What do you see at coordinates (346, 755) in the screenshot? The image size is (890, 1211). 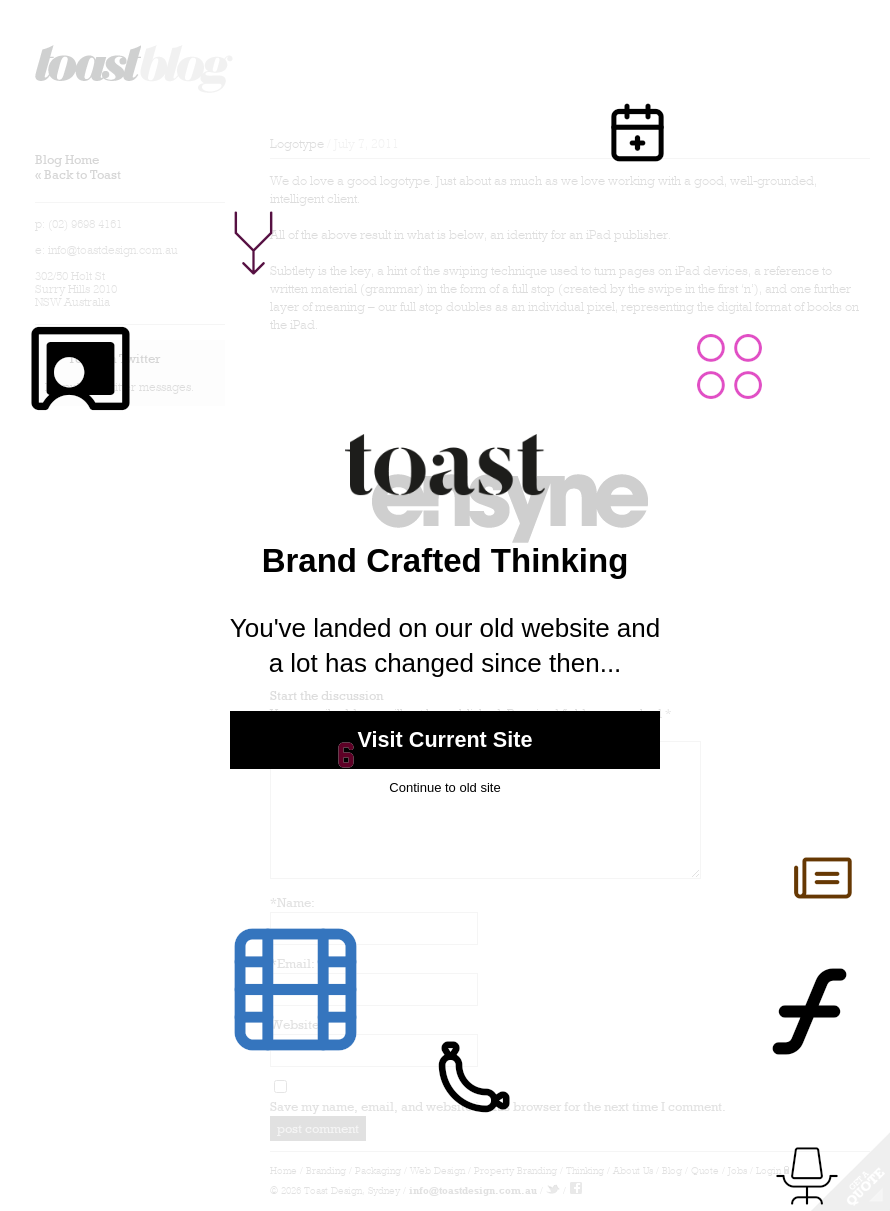 I see `indicates item number 6 in a list or sequence` at bounding box center [346, 755].